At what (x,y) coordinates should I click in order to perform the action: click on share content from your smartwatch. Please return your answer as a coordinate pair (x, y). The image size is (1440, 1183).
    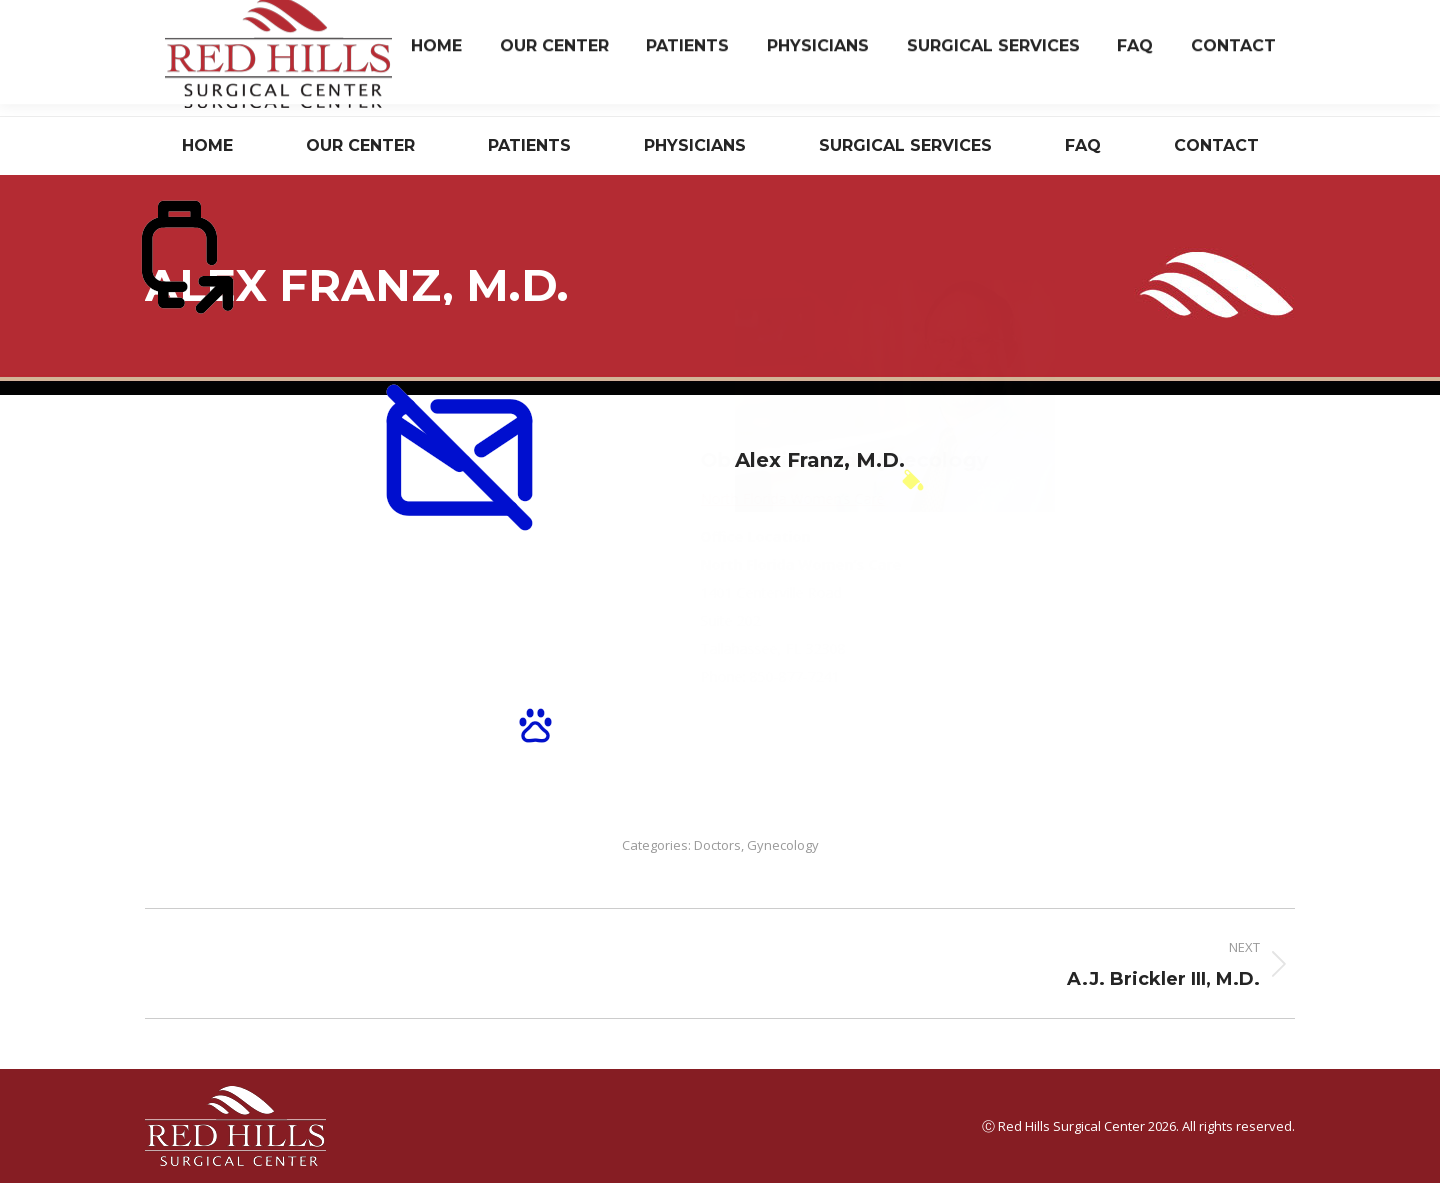
    Looking at the image, I should click on (179, 254).